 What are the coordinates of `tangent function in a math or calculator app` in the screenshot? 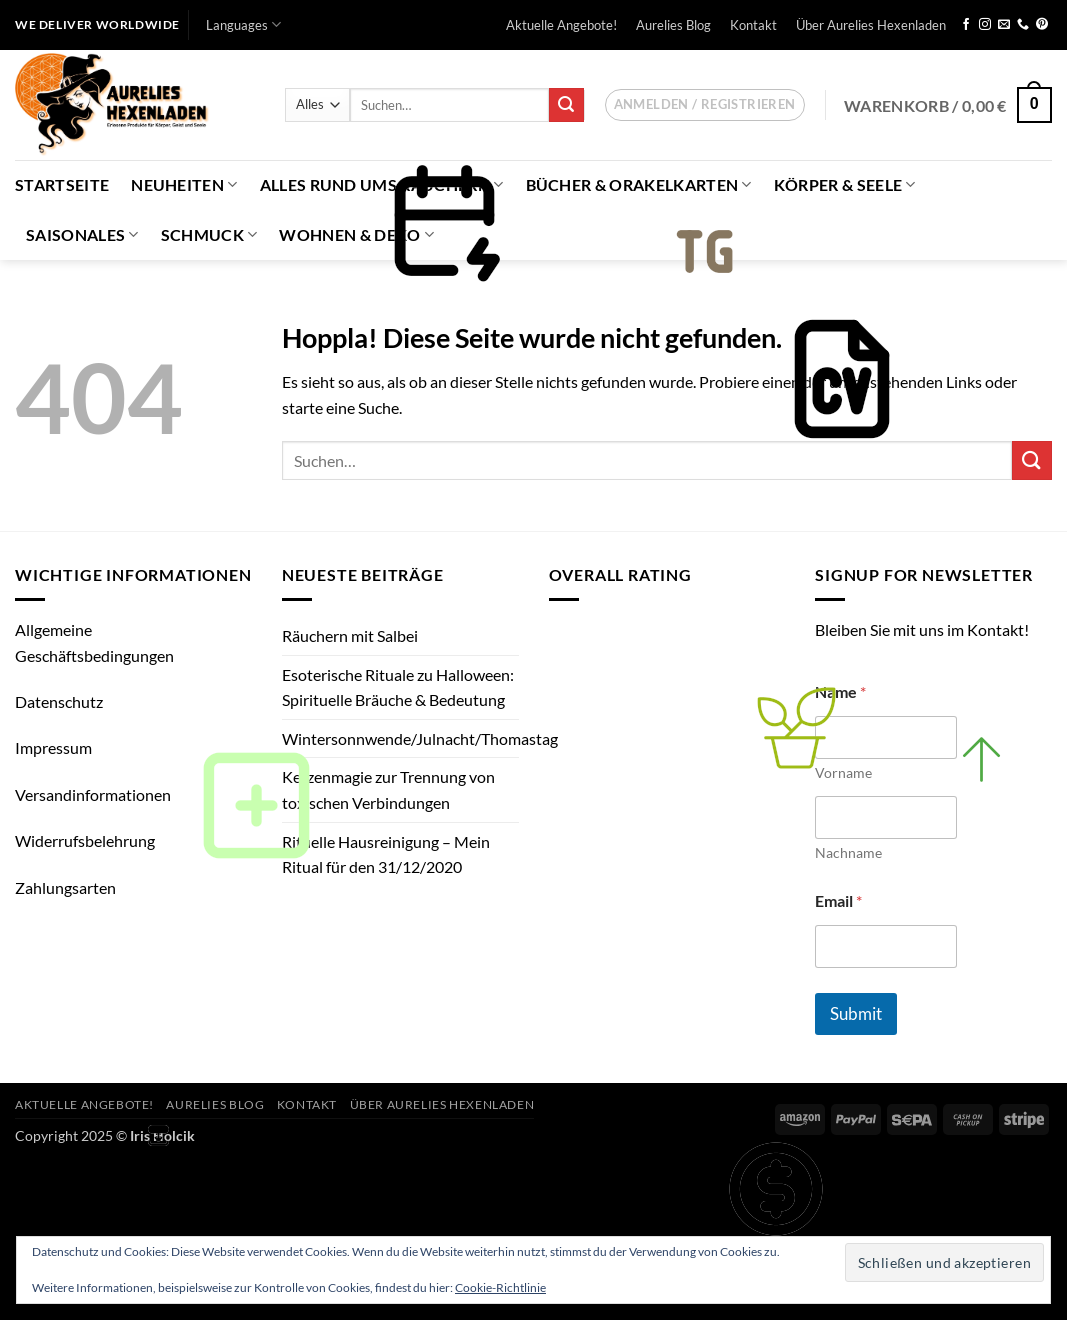 It's located at (702, 251).